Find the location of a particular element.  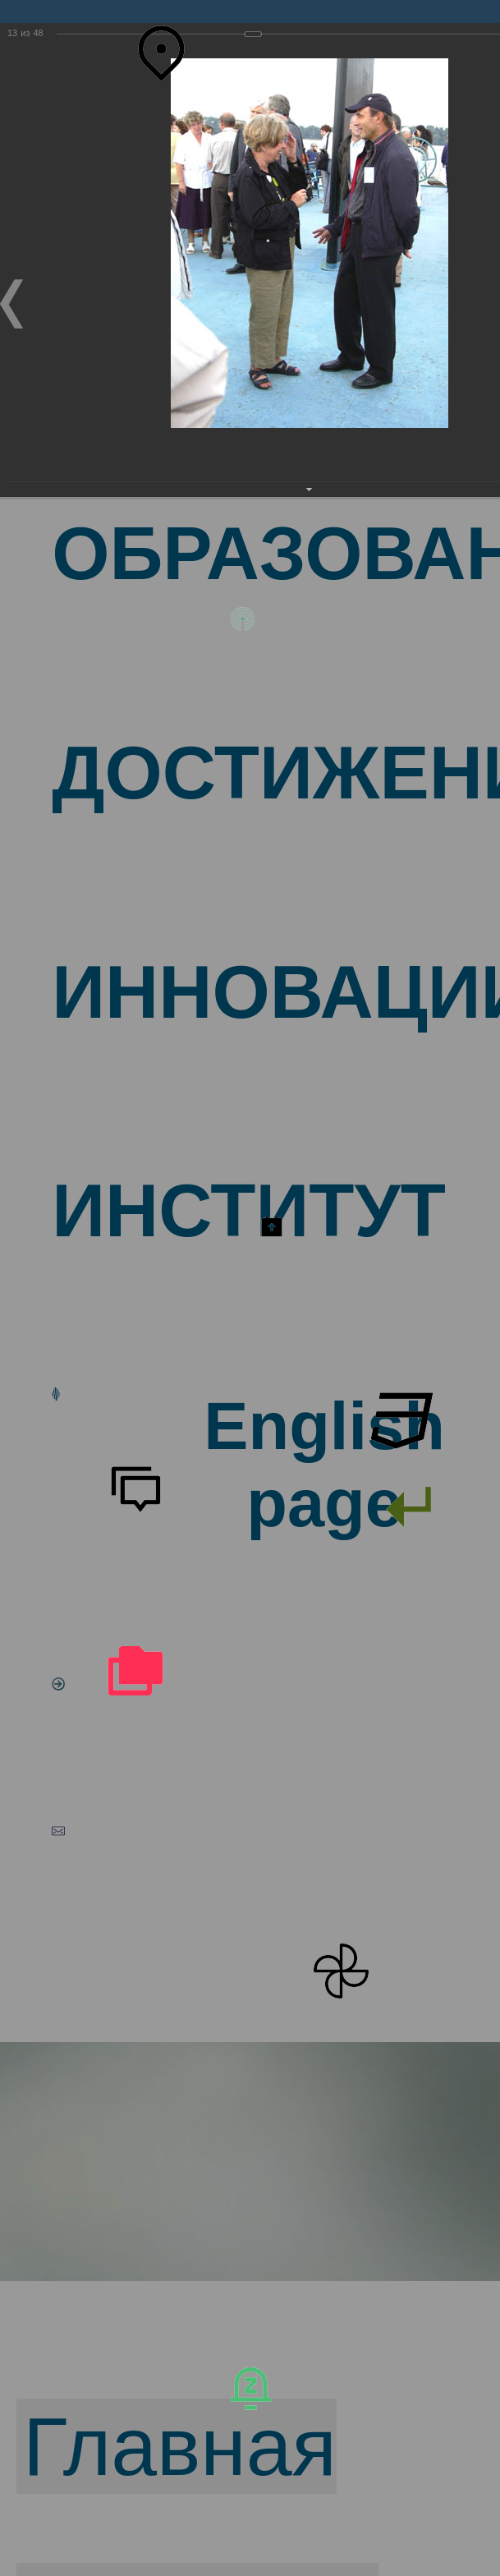

return to previous line or submit input is located at coordinates (411, 1506).